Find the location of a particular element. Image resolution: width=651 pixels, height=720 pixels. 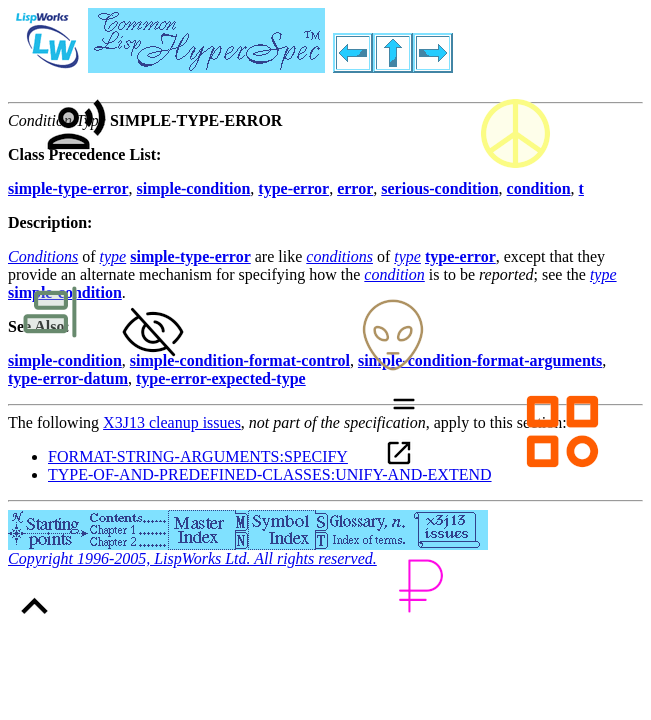

indicates peaceful or non-violent content is located at coordinates (515, 133).